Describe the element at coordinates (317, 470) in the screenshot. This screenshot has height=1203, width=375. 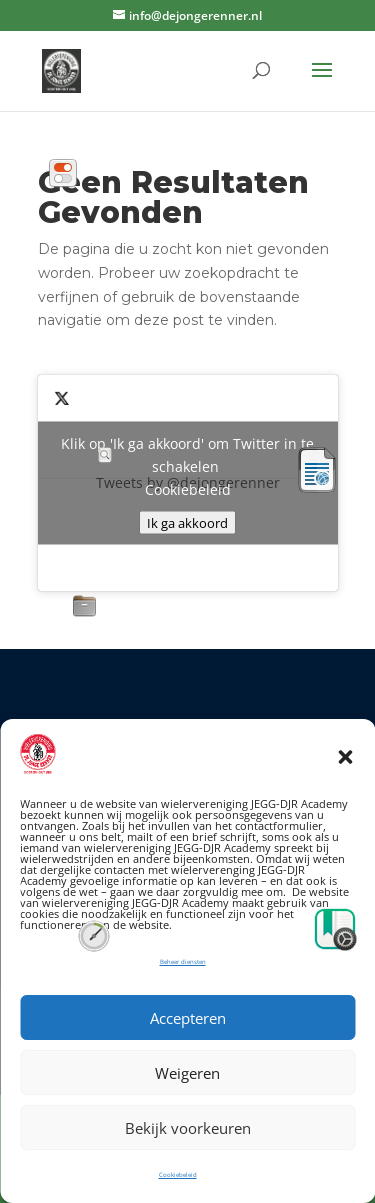
I see `libreoffice web document file type` at that location.